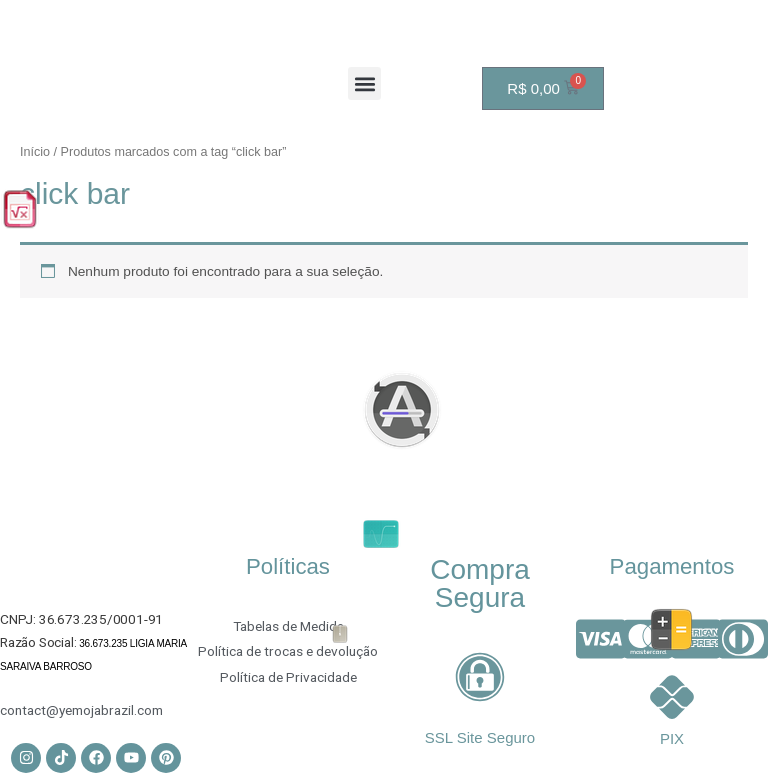 The width and height of the screenshot is (768, 777). What do you see at coordinates (340, 634) in the screenshot?
I see `open file roller archive manager` at bounding box center [340, 634].